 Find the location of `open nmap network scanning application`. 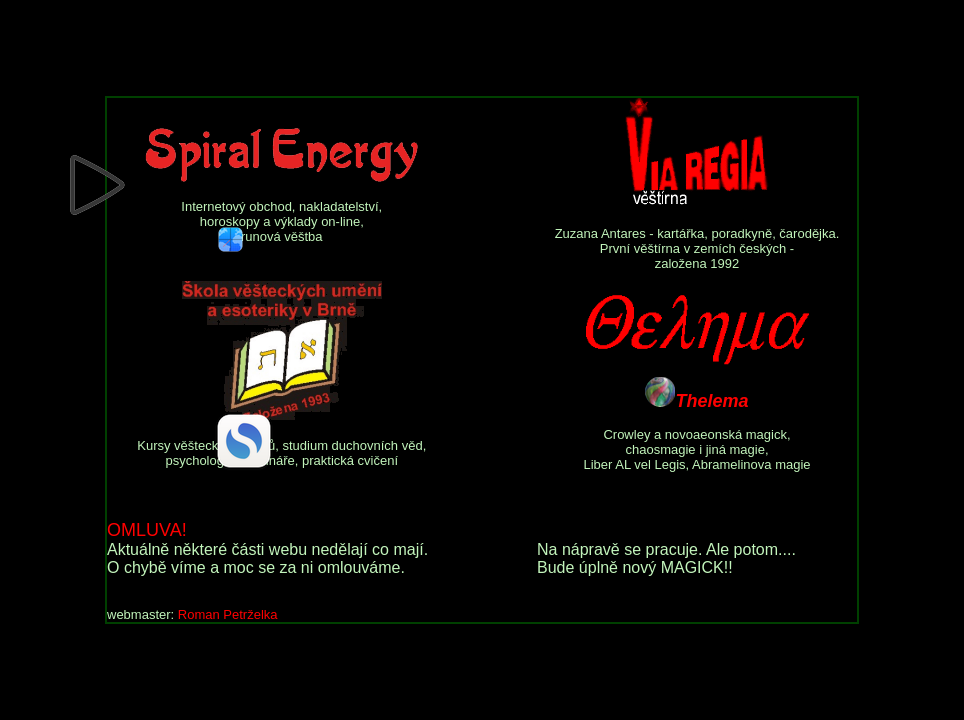

open nmap network scanning application is located at coordinates (230, 239).